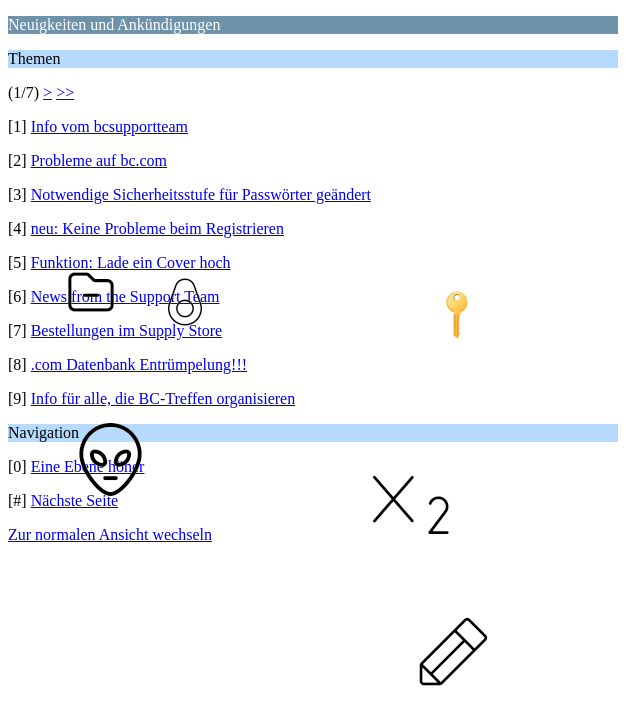 Image resolution: width=626 pixels, height=720 pixels. Describe the element at coordinates (110, 459) in the screenshot. I see `alien or extraterrestrial theme indicator` at that location.